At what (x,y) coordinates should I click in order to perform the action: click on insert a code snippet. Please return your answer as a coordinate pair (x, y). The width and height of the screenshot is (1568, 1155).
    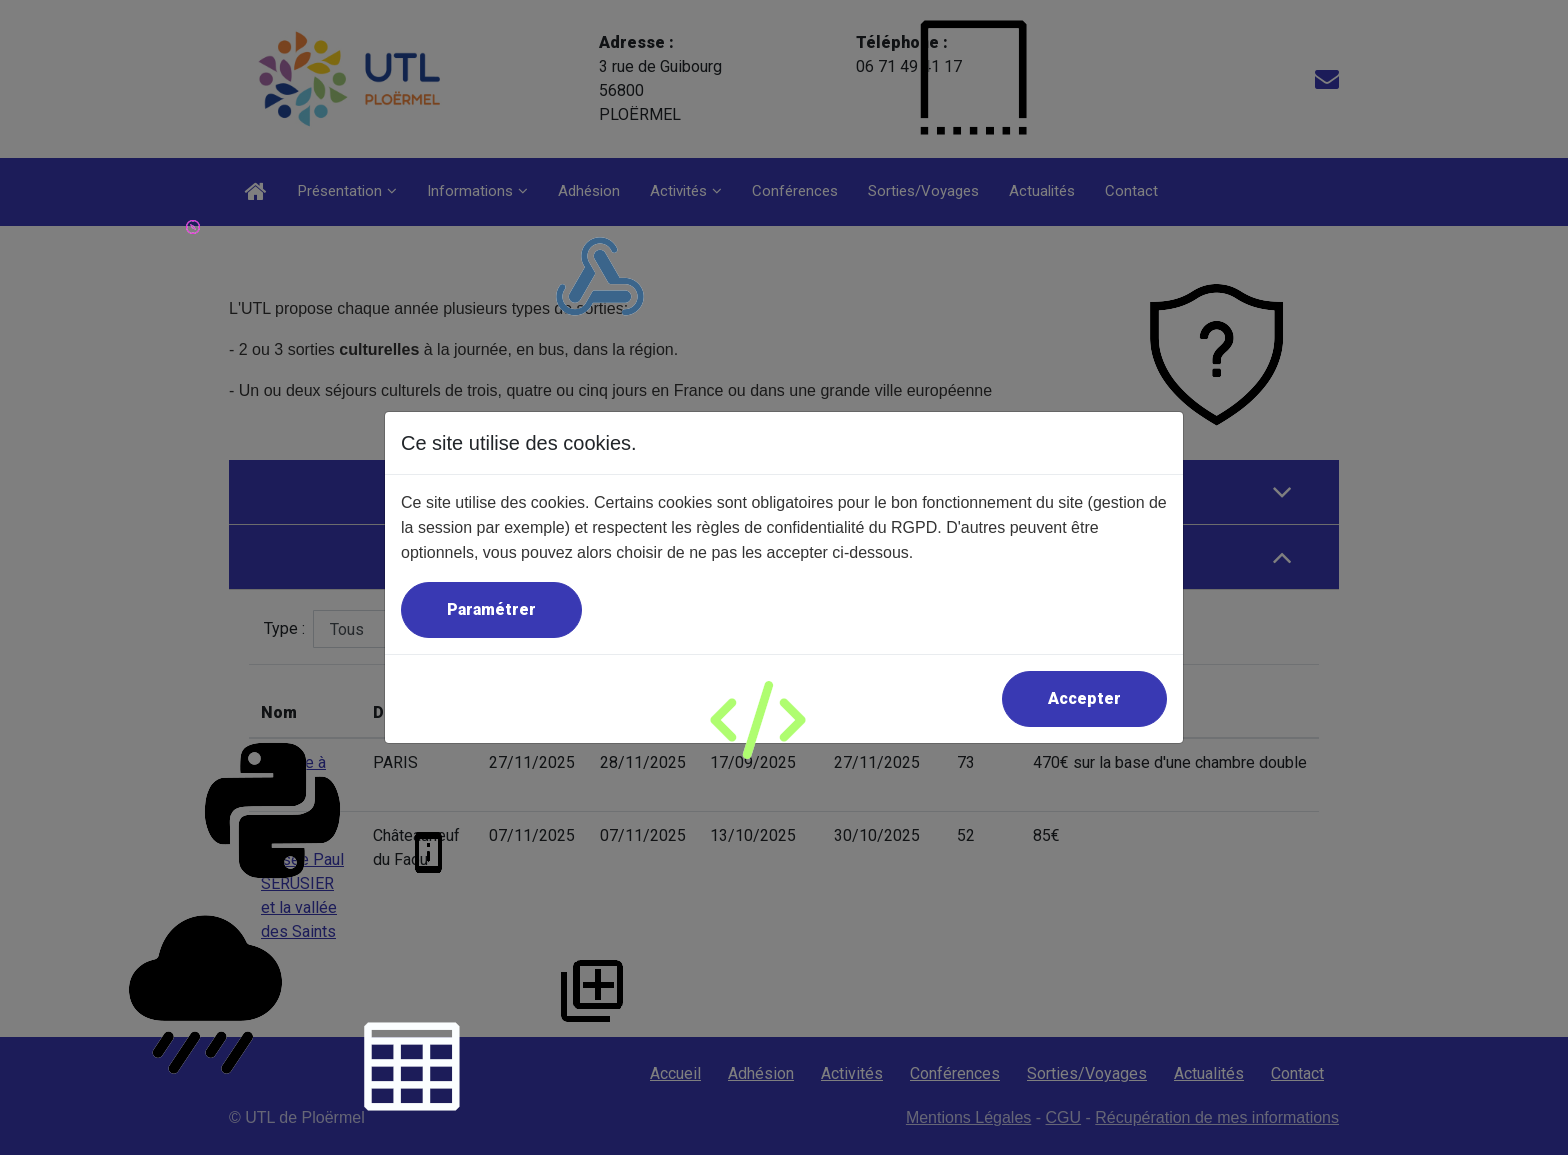
    Looking at the image, I should click on (969, 77).